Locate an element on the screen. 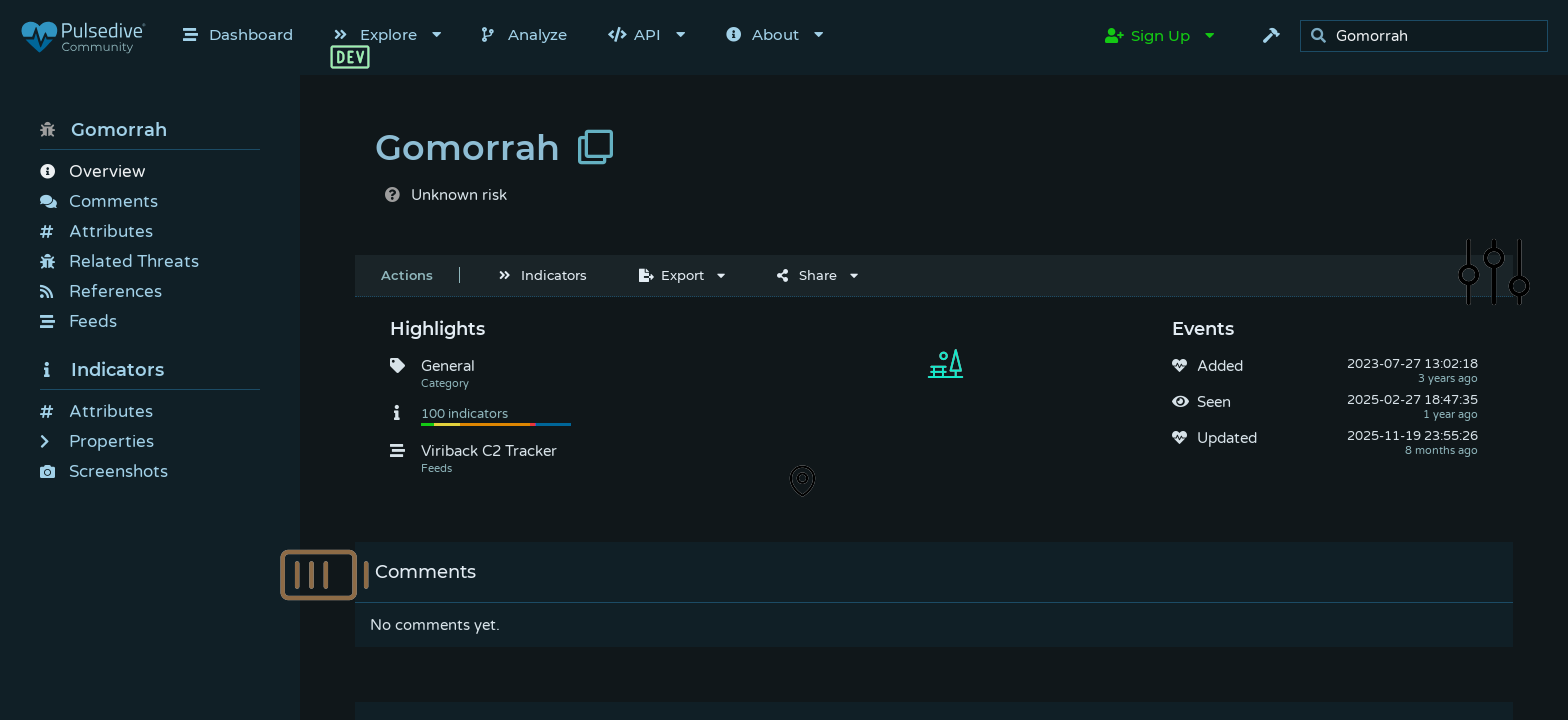  adjust settings or preferences is located at coordinates (1494, 272).